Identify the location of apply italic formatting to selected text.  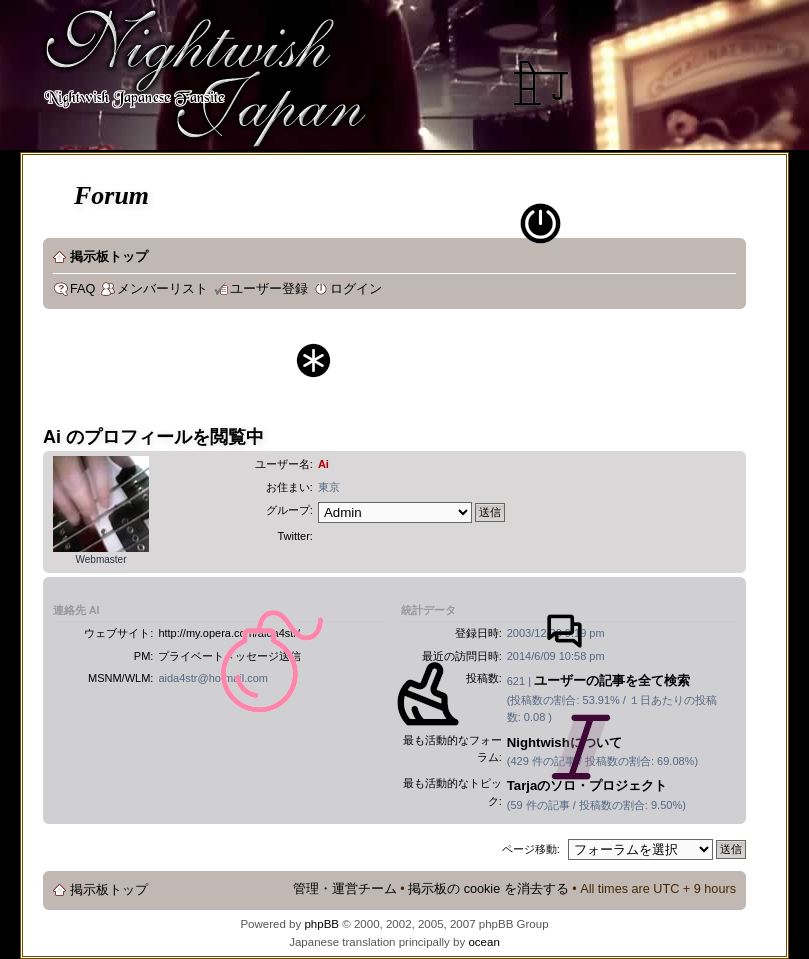
(581, 747).